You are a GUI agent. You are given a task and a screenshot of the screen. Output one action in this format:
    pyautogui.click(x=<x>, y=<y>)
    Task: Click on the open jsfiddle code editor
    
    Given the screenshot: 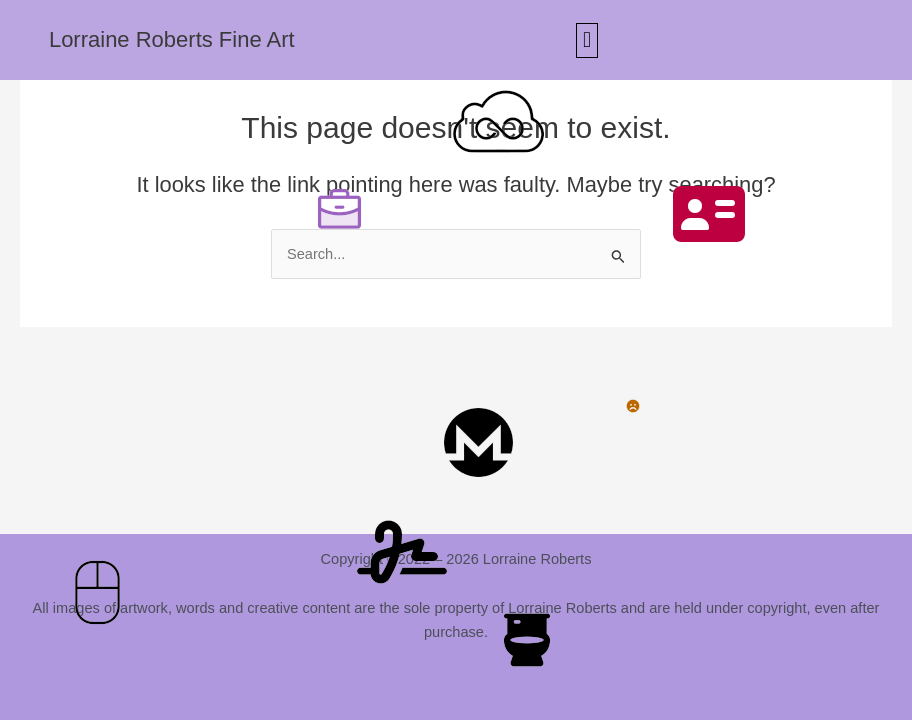 What is the action you would take?
    pyautogui.click(x=498, y=121)
    